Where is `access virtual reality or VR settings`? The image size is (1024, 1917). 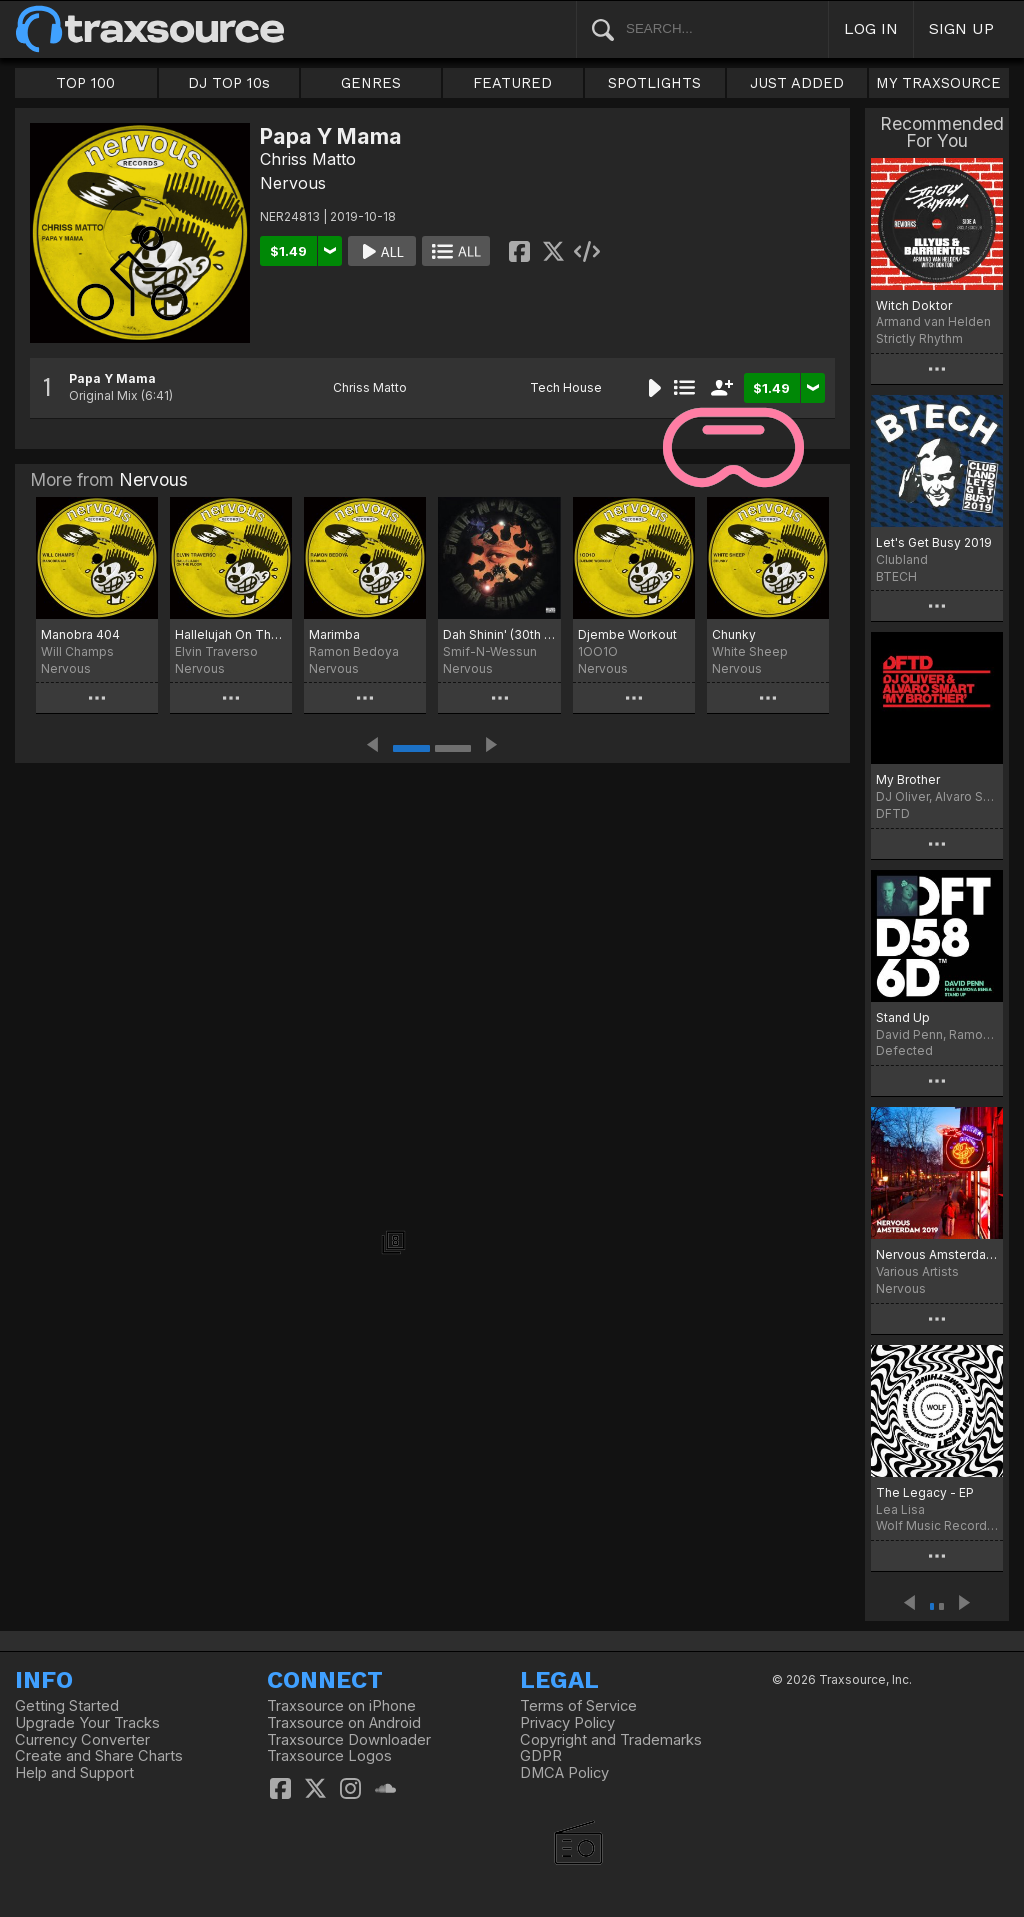 access virtual reality or VR settings is located at coordinates (733, 447).